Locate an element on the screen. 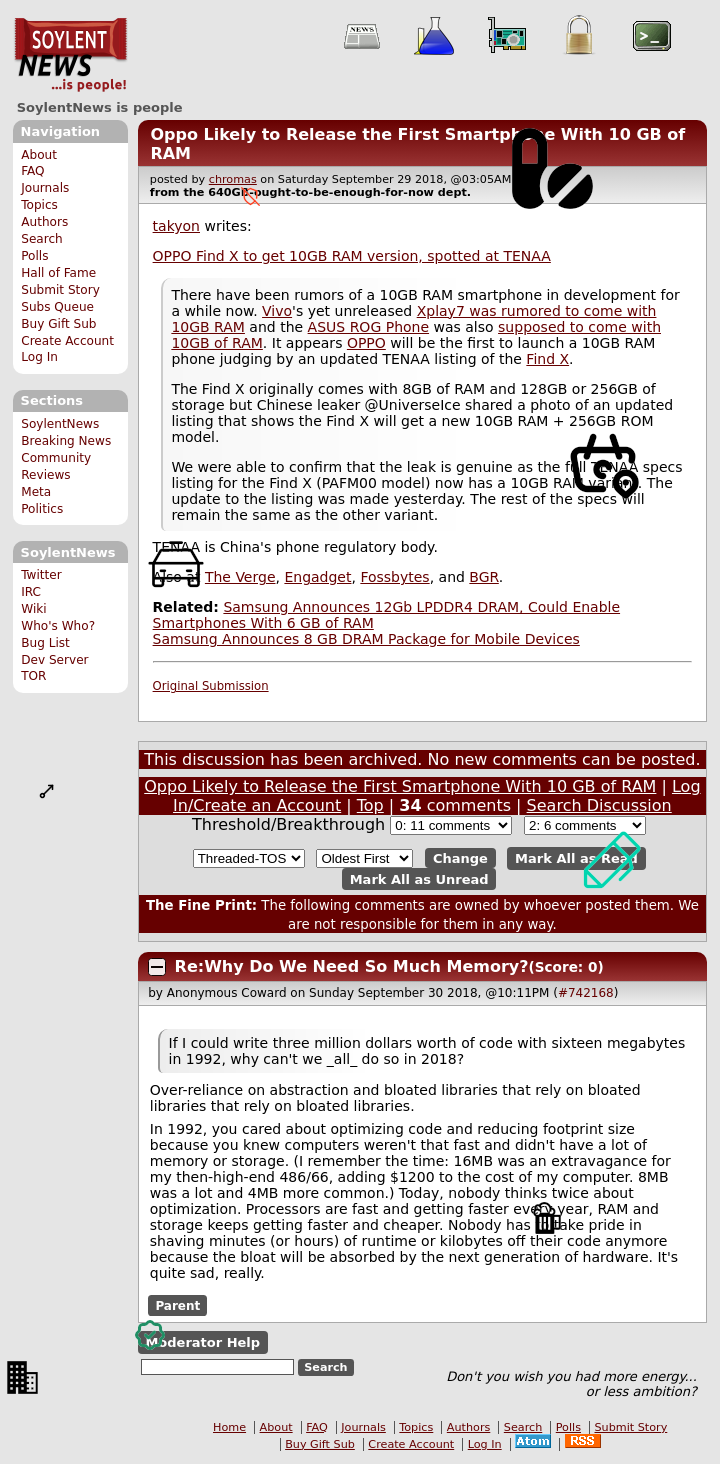 This screenshot has height=1464, width=720. contact or locate emergency services is located at coordinates (176, 567).